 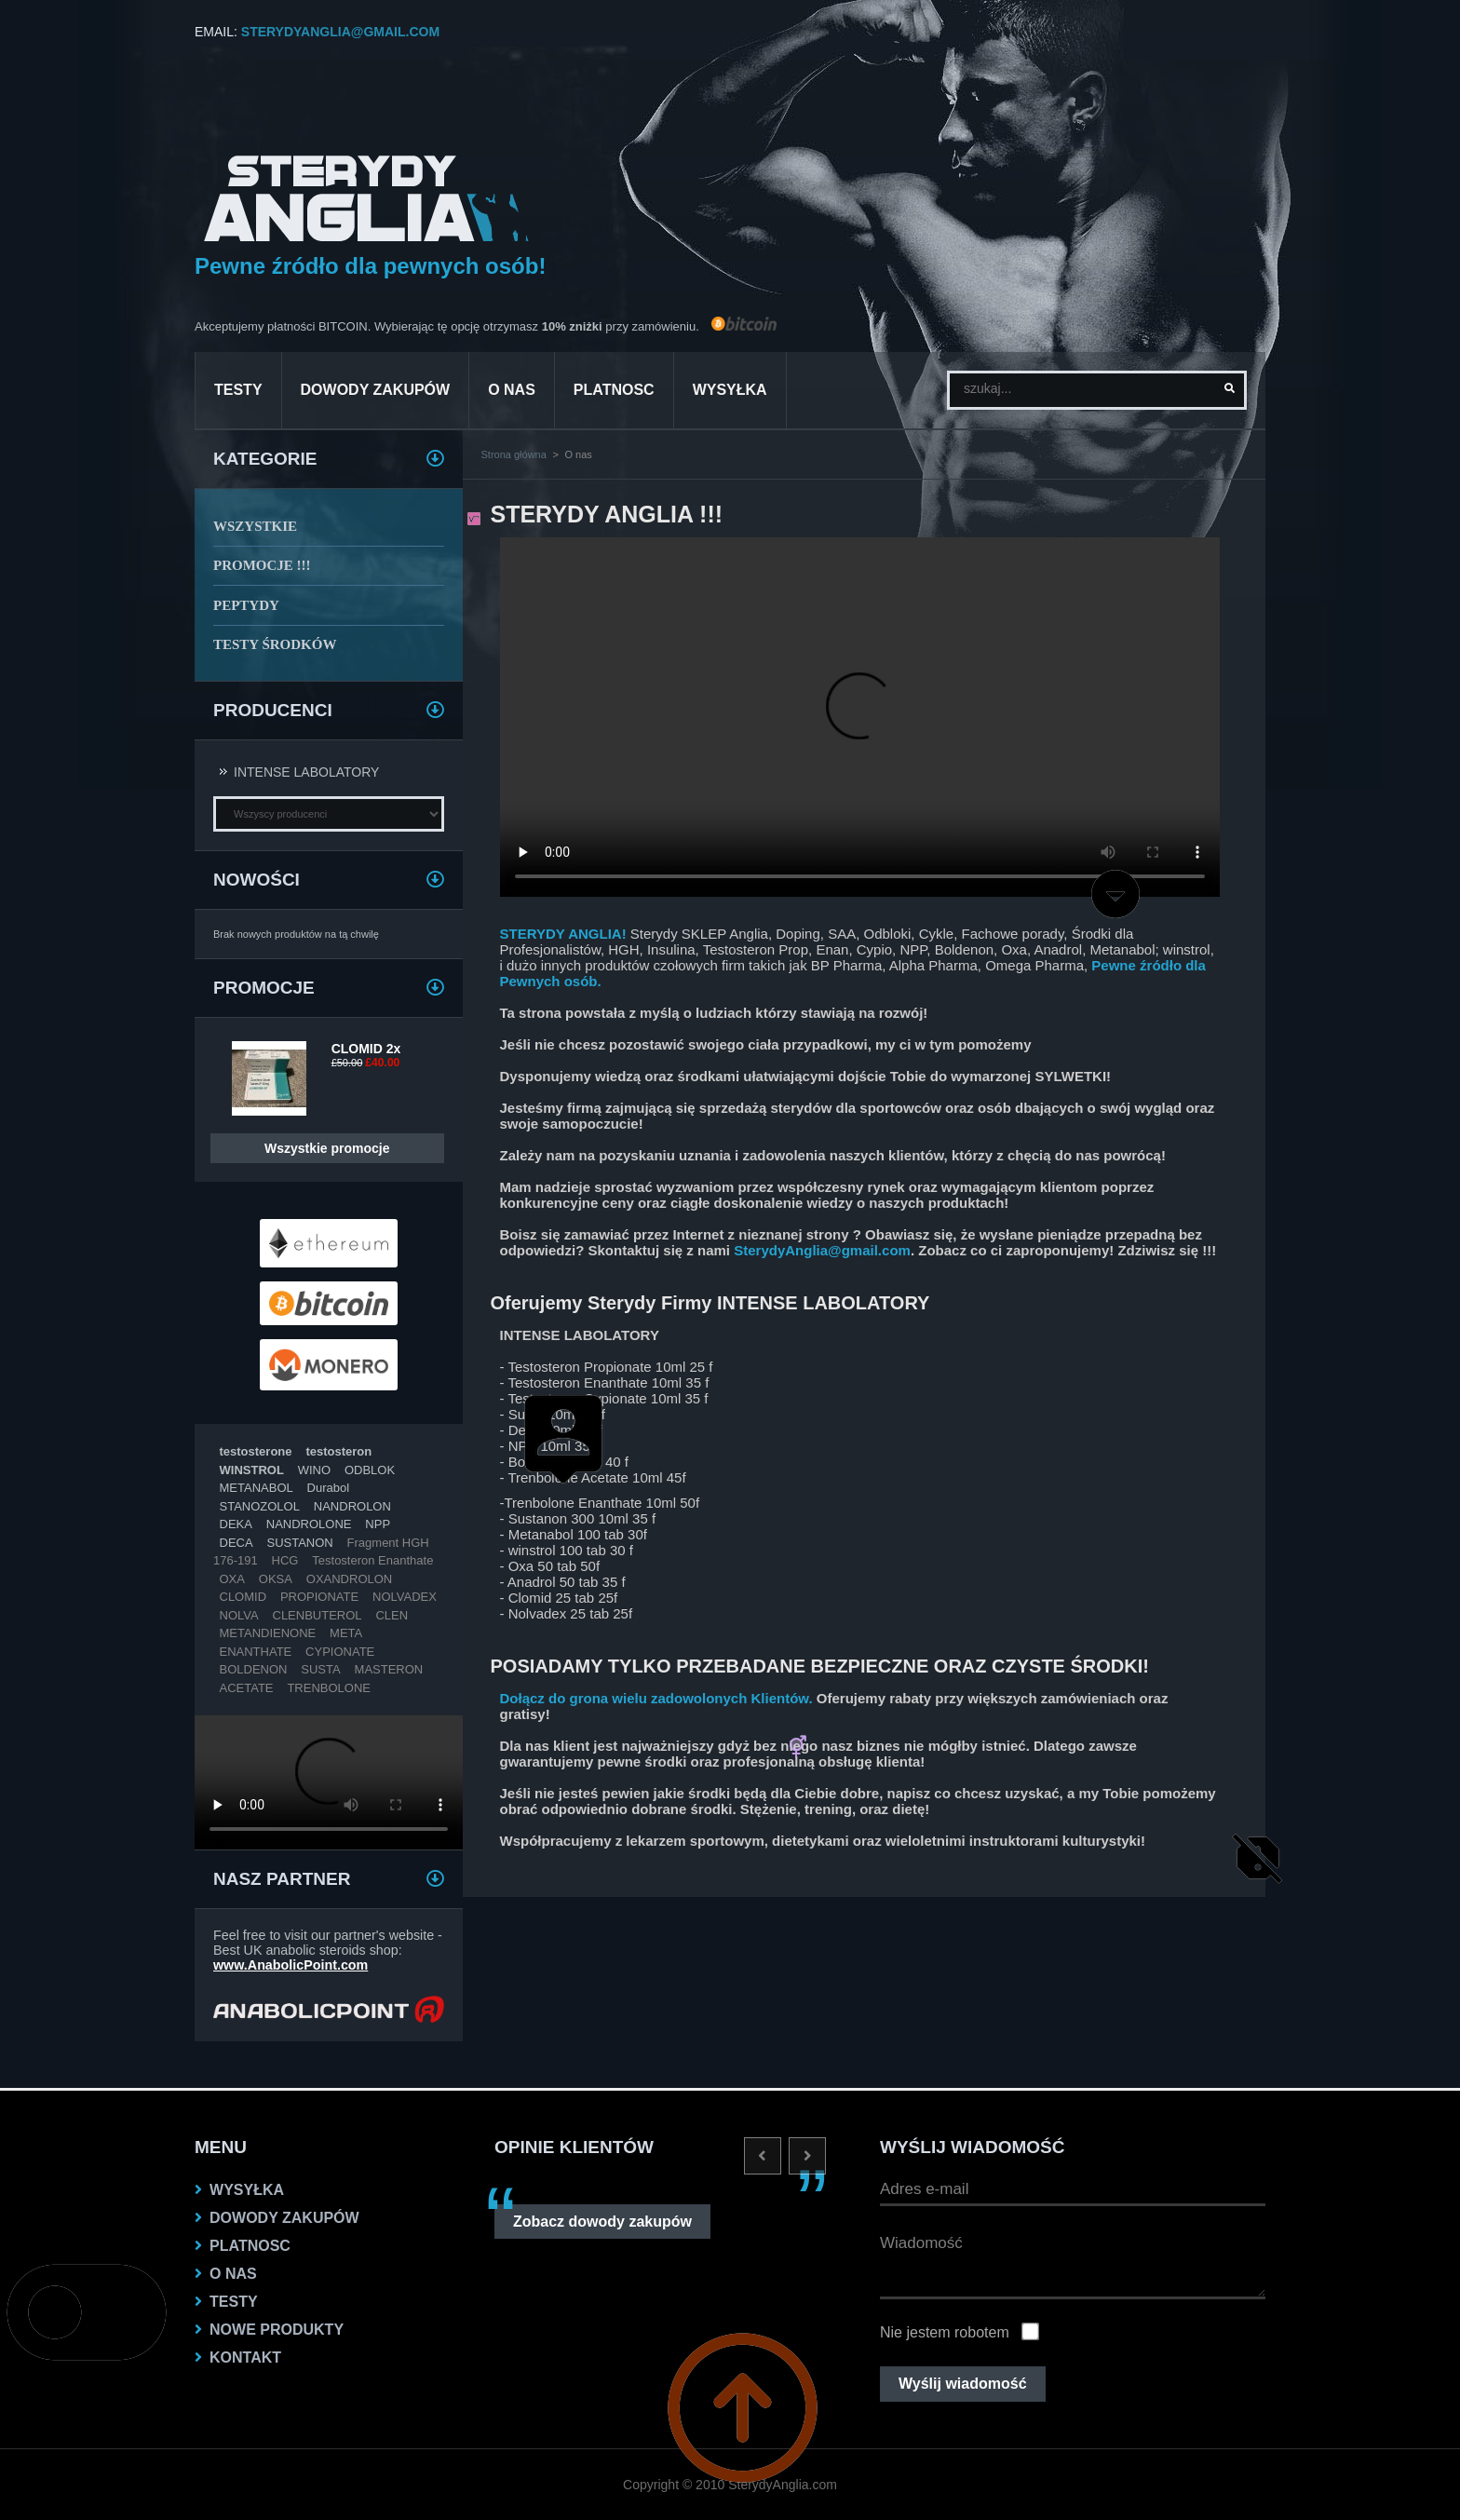 I want to click on disable or turn off reporting, so click(x=1258, y=1858).